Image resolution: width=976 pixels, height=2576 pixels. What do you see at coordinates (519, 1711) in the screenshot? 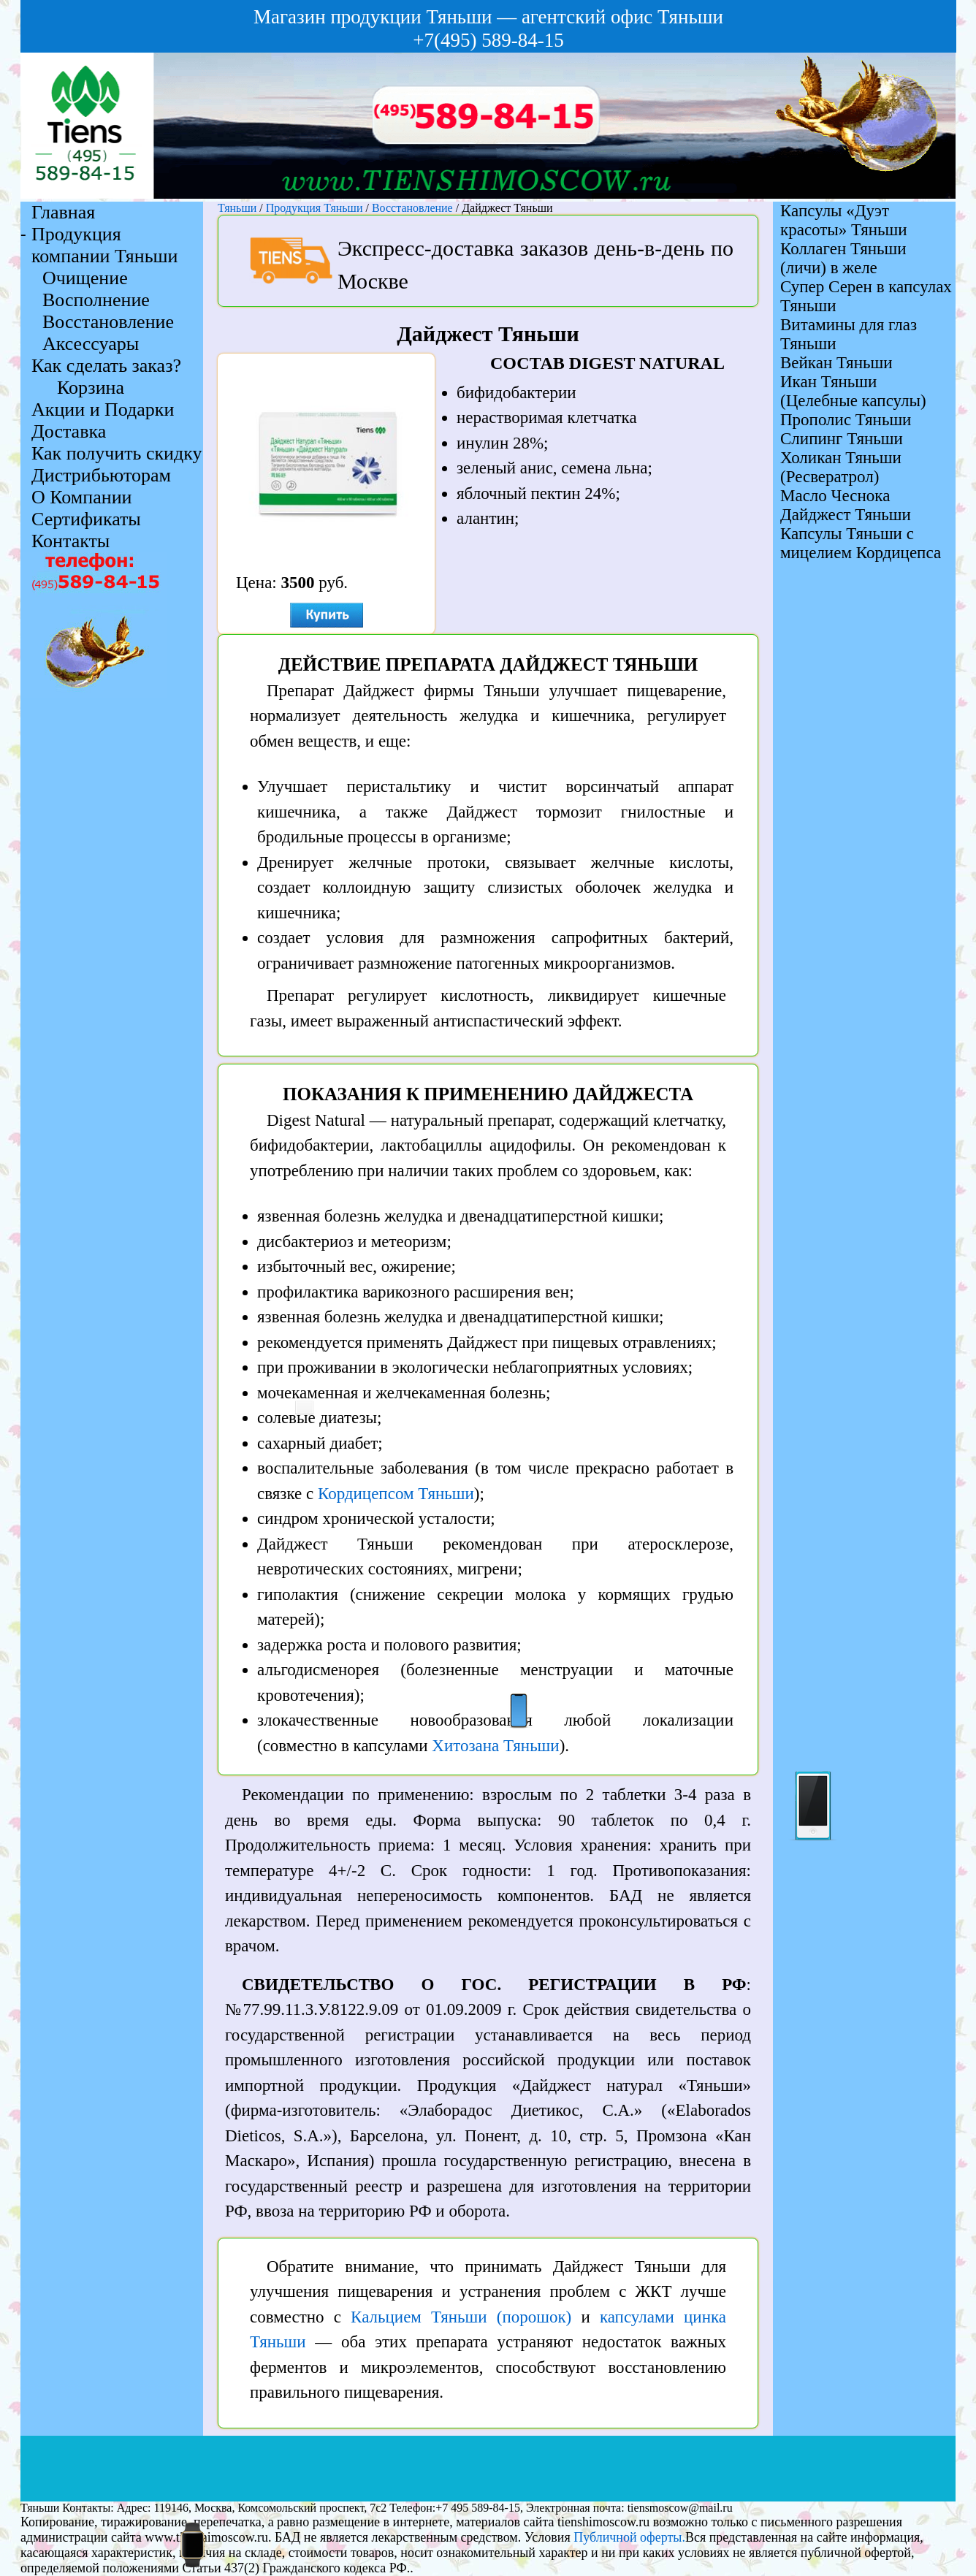
I see `iPhone XR device icon` at bounding box center [519, 1711].